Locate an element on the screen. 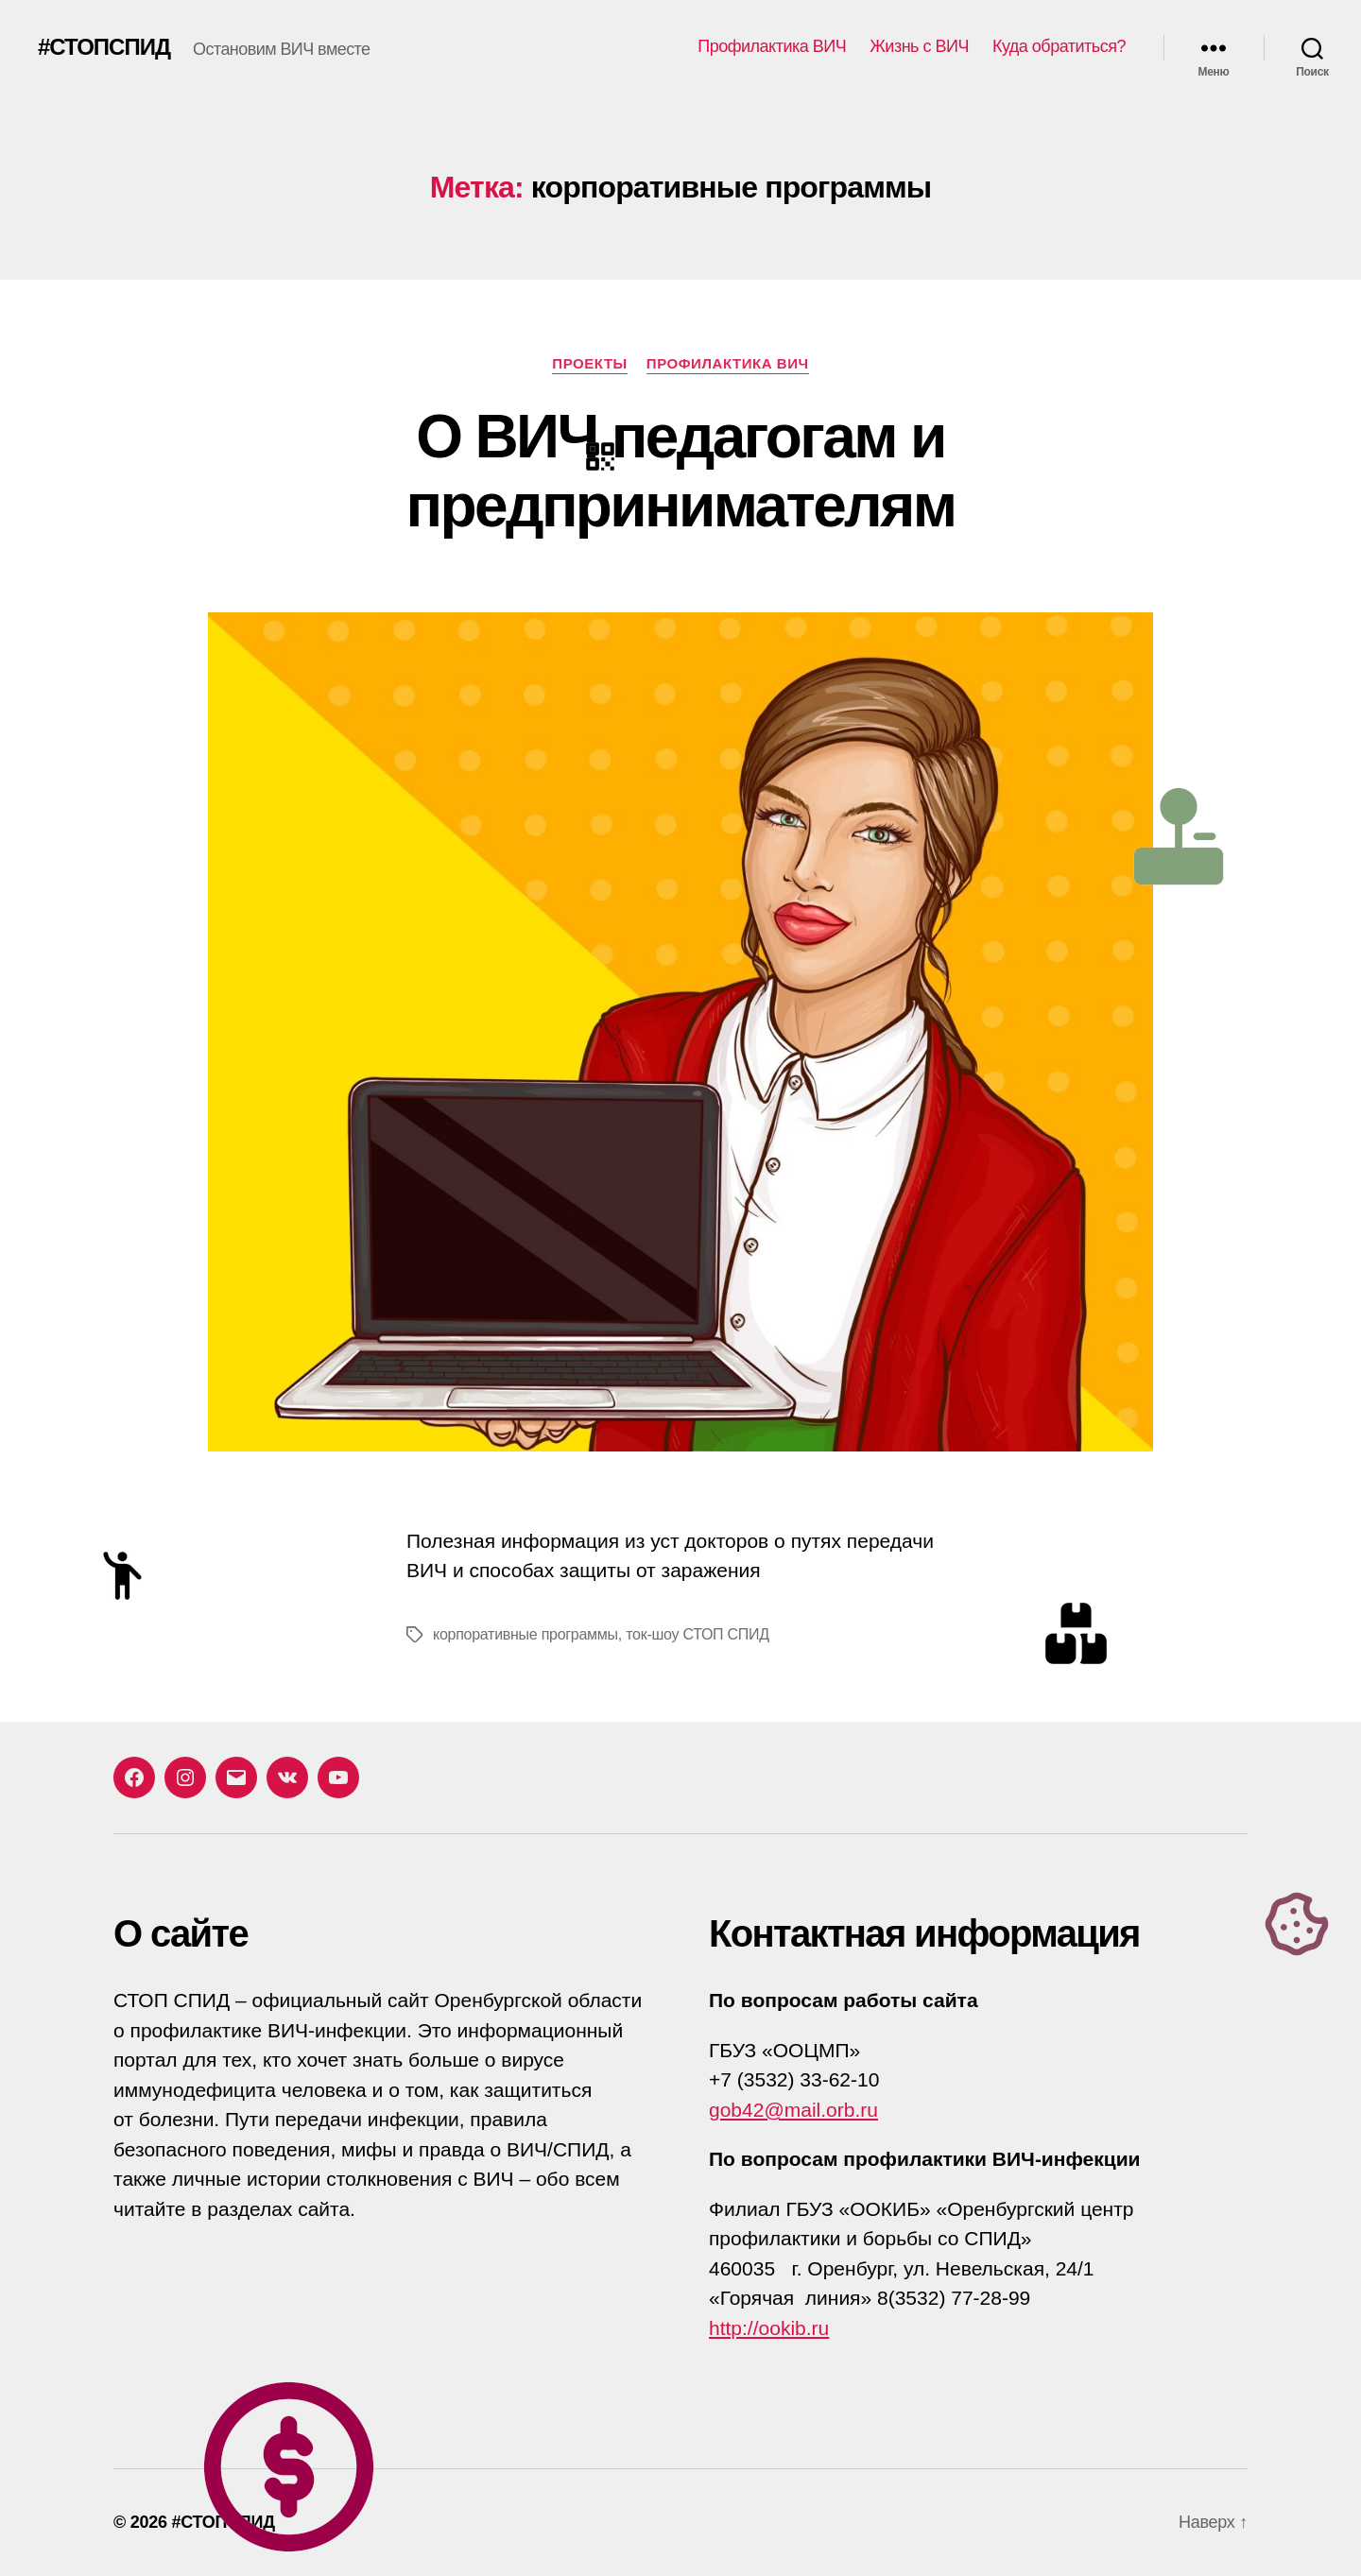  indicates a paid or premium feature is located at coordinates (288, 2466).